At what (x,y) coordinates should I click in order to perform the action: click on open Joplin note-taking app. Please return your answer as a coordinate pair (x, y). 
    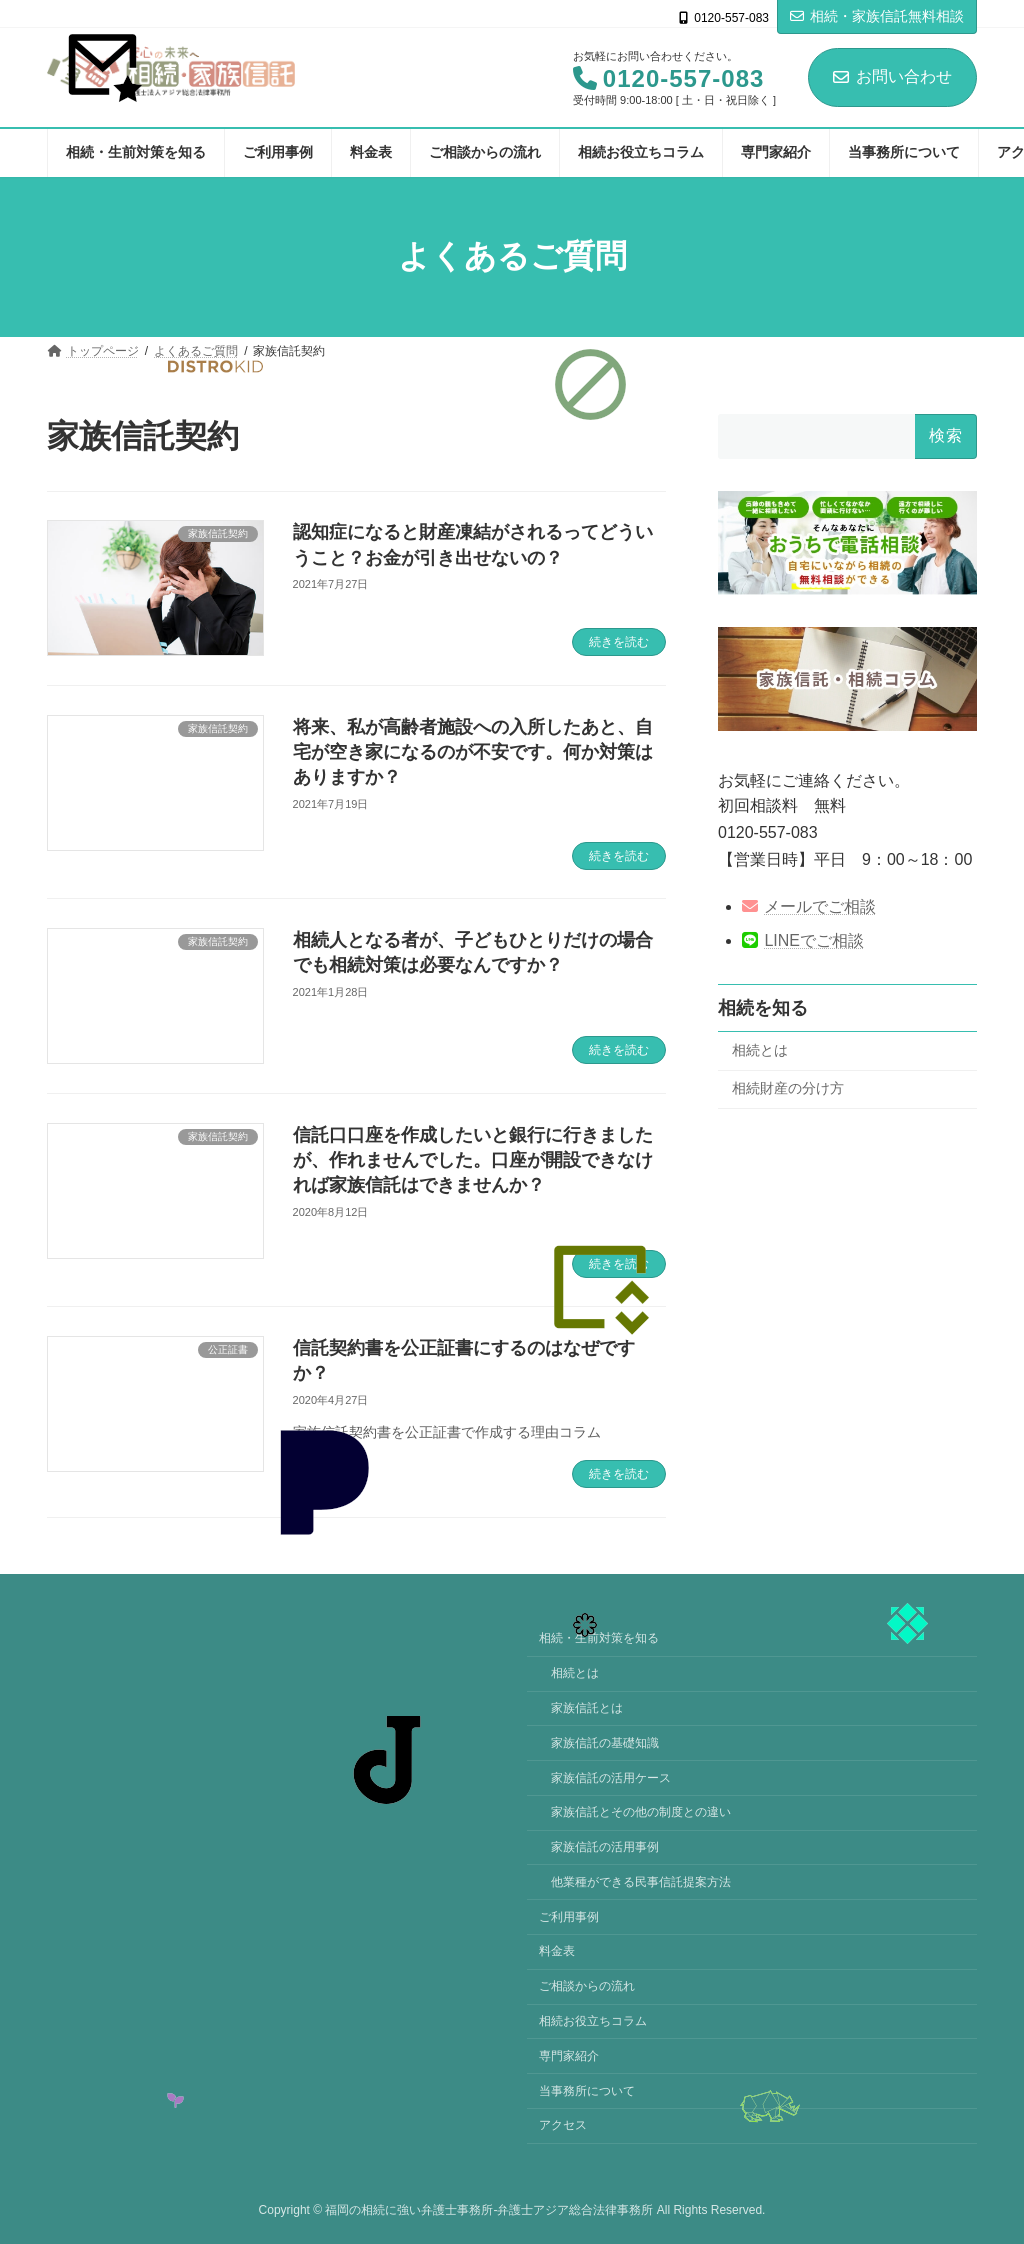
    Looking at the image, I should click on (387, 1760).